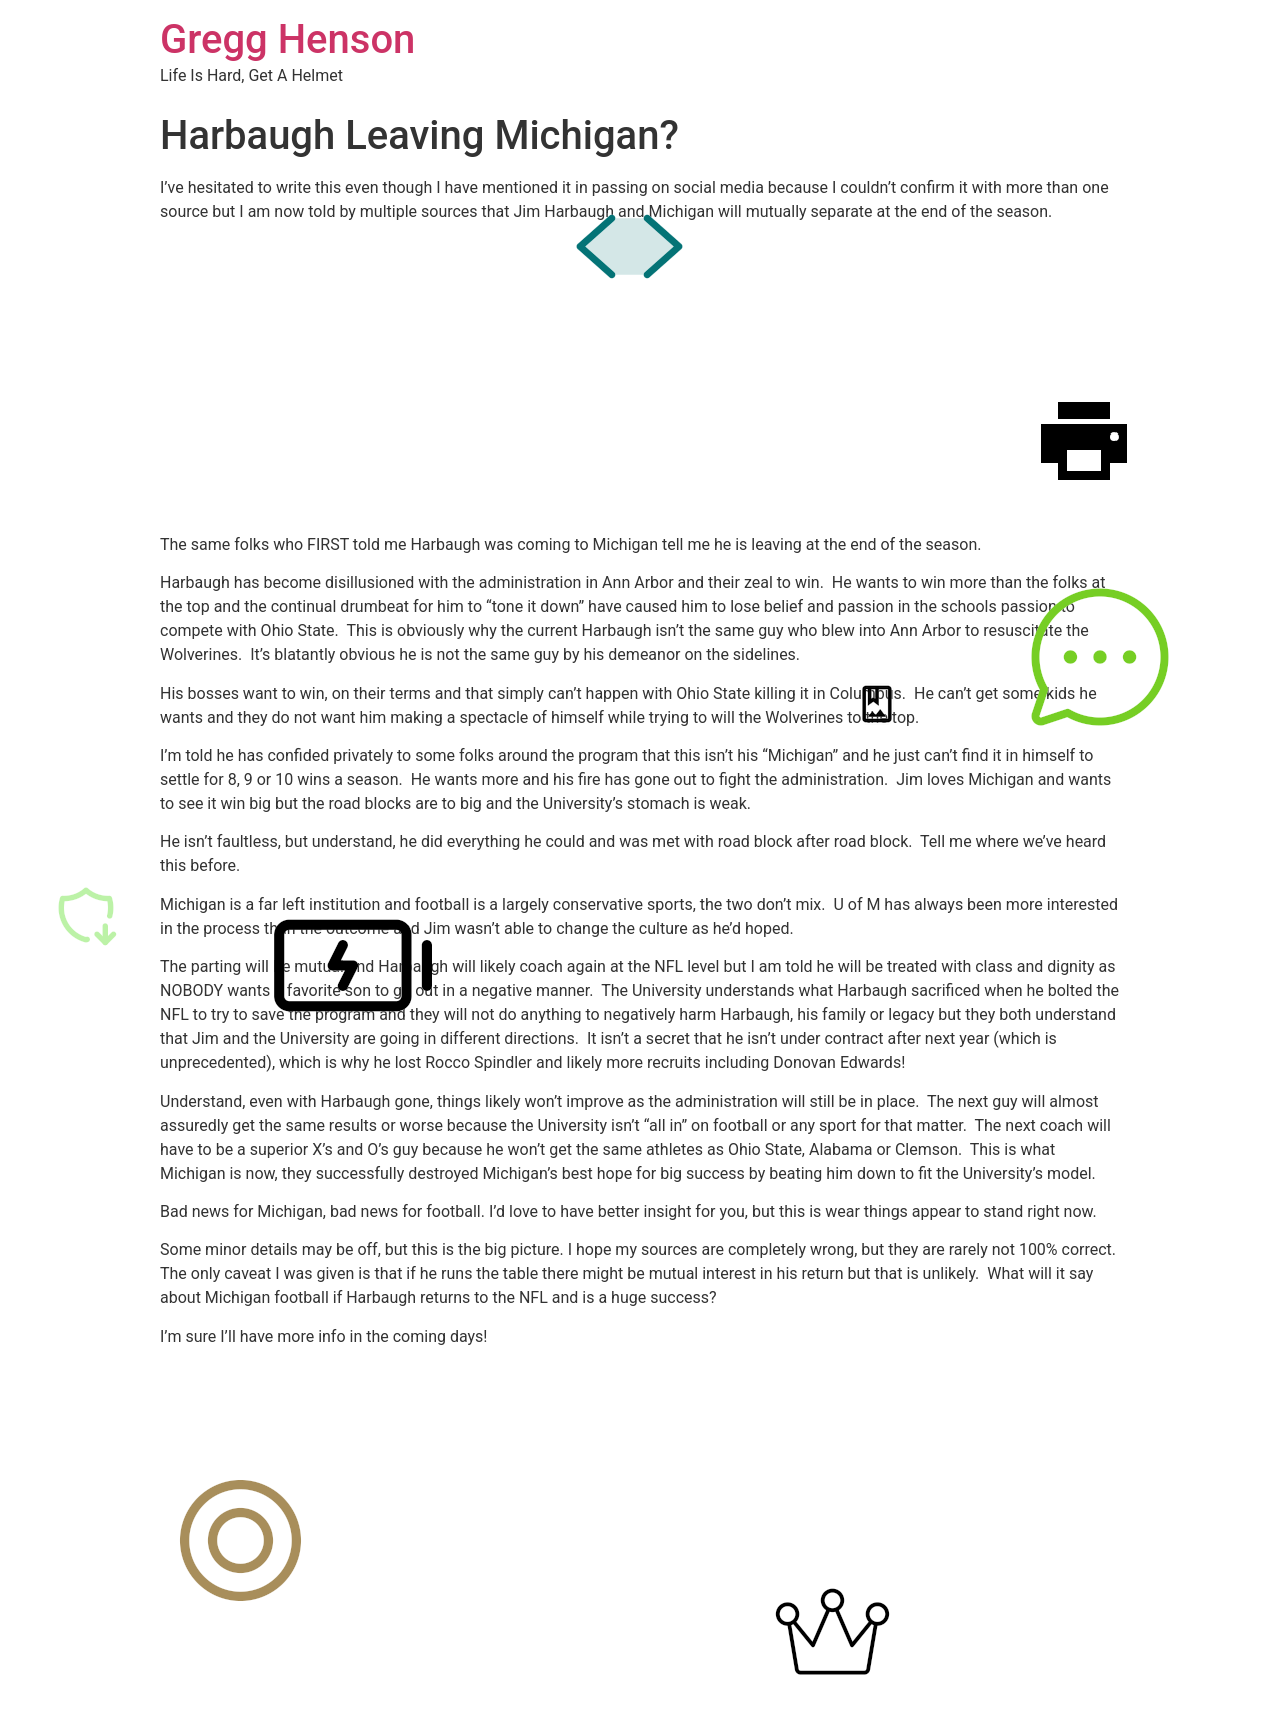 The height and width of the screenshot is (1736, 1280). Describe the element at coordinates (629, 246) in the screenshot. I see `view or edit source code` at that location.